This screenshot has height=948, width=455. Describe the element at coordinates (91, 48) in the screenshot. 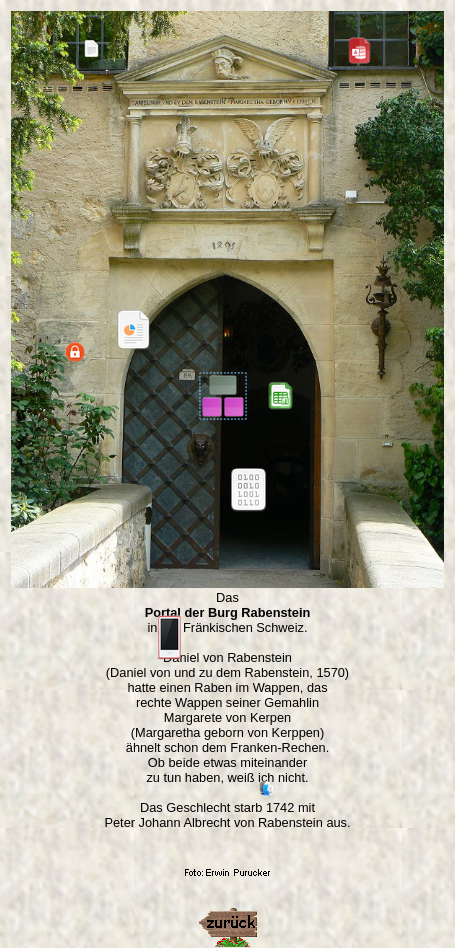

I see `open a plain text file` at that location.